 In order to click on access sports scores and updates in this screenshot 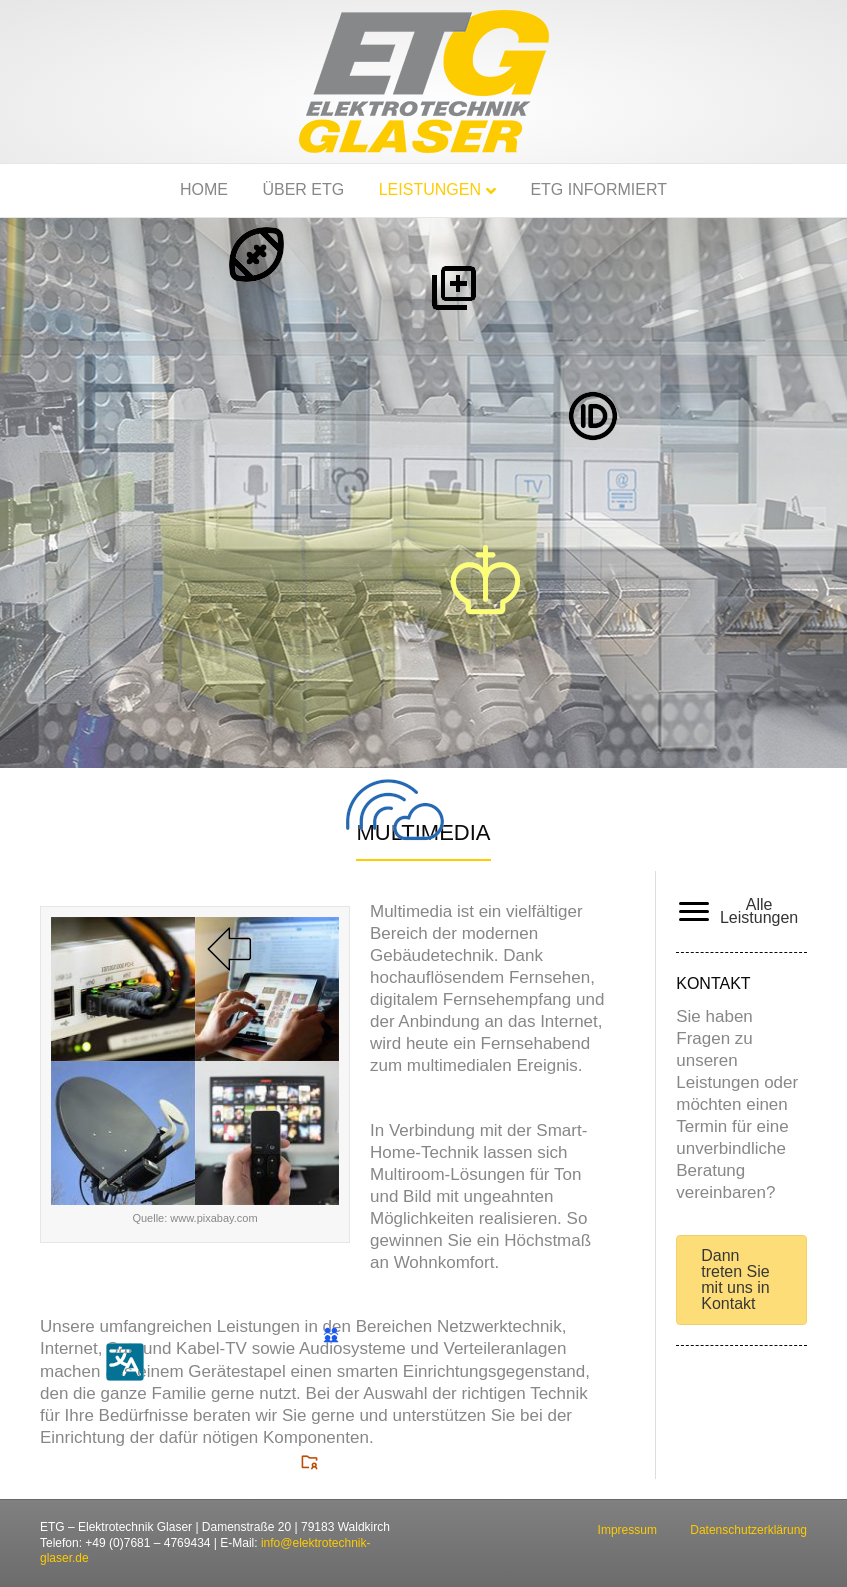, I will do `click(256, 254)`.